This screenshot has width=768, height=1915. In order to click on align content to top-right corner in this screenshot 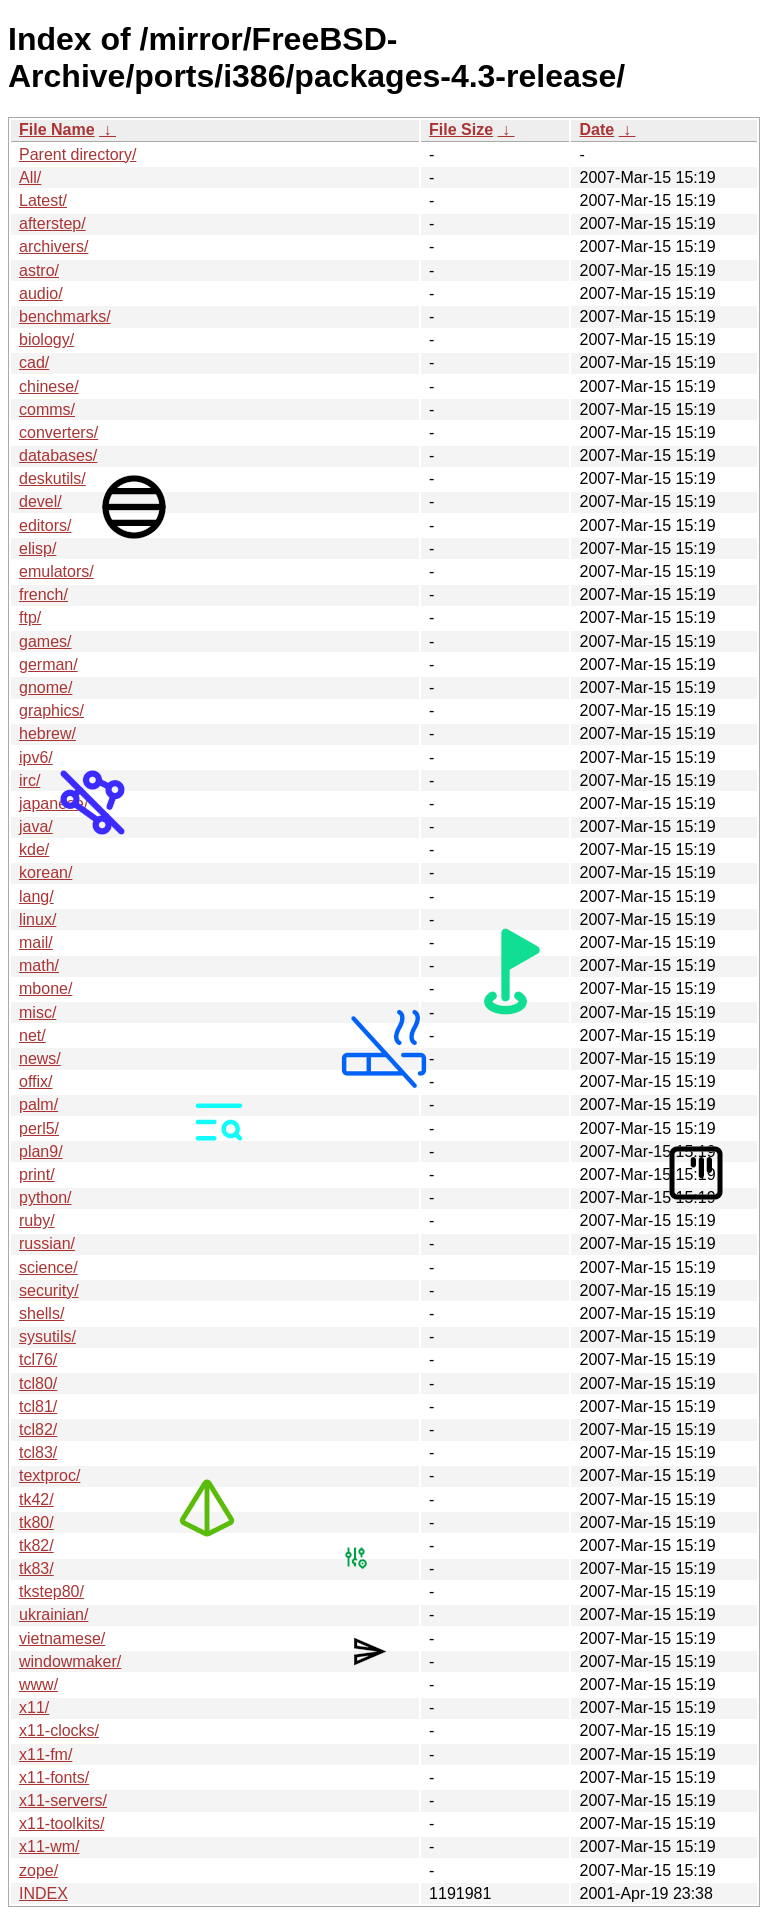, I will do `click(696, 1173)`.